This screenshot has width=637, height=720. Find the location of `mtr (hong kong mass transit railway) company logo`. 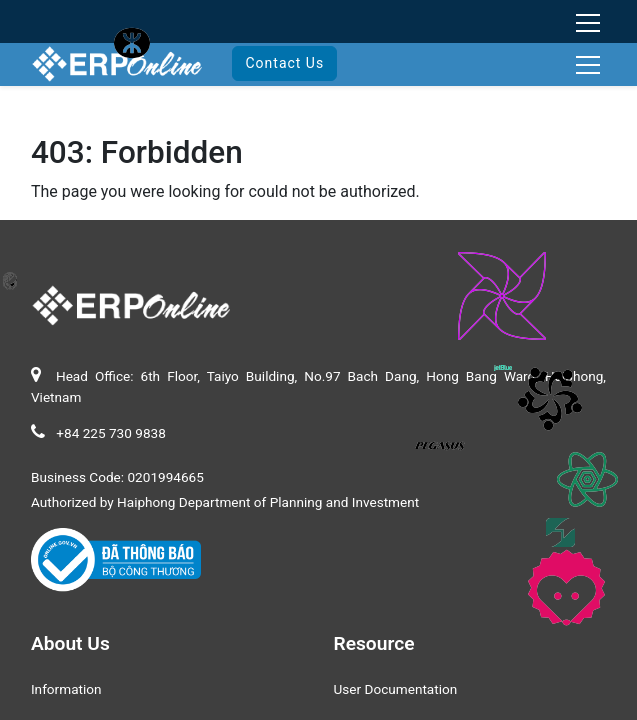

mtr (hong kong mass transit railway) company logo is located at coordinates (132, 43).